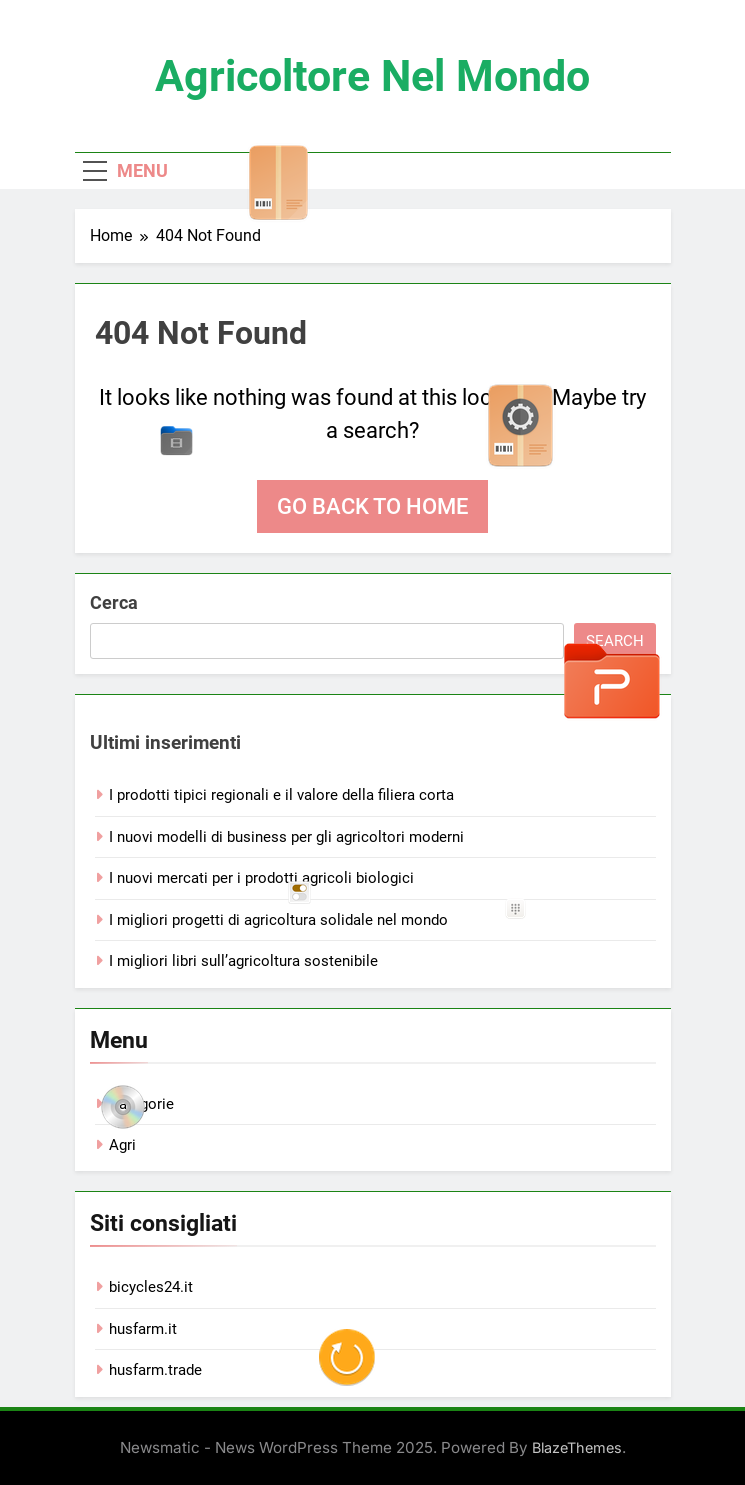 Image resolution: width=745 pixels, height=1485 pixels. Describe the element at coordinates (611, 683) in the screenshot. I see `open folder containing WPS presentation files` at that location.